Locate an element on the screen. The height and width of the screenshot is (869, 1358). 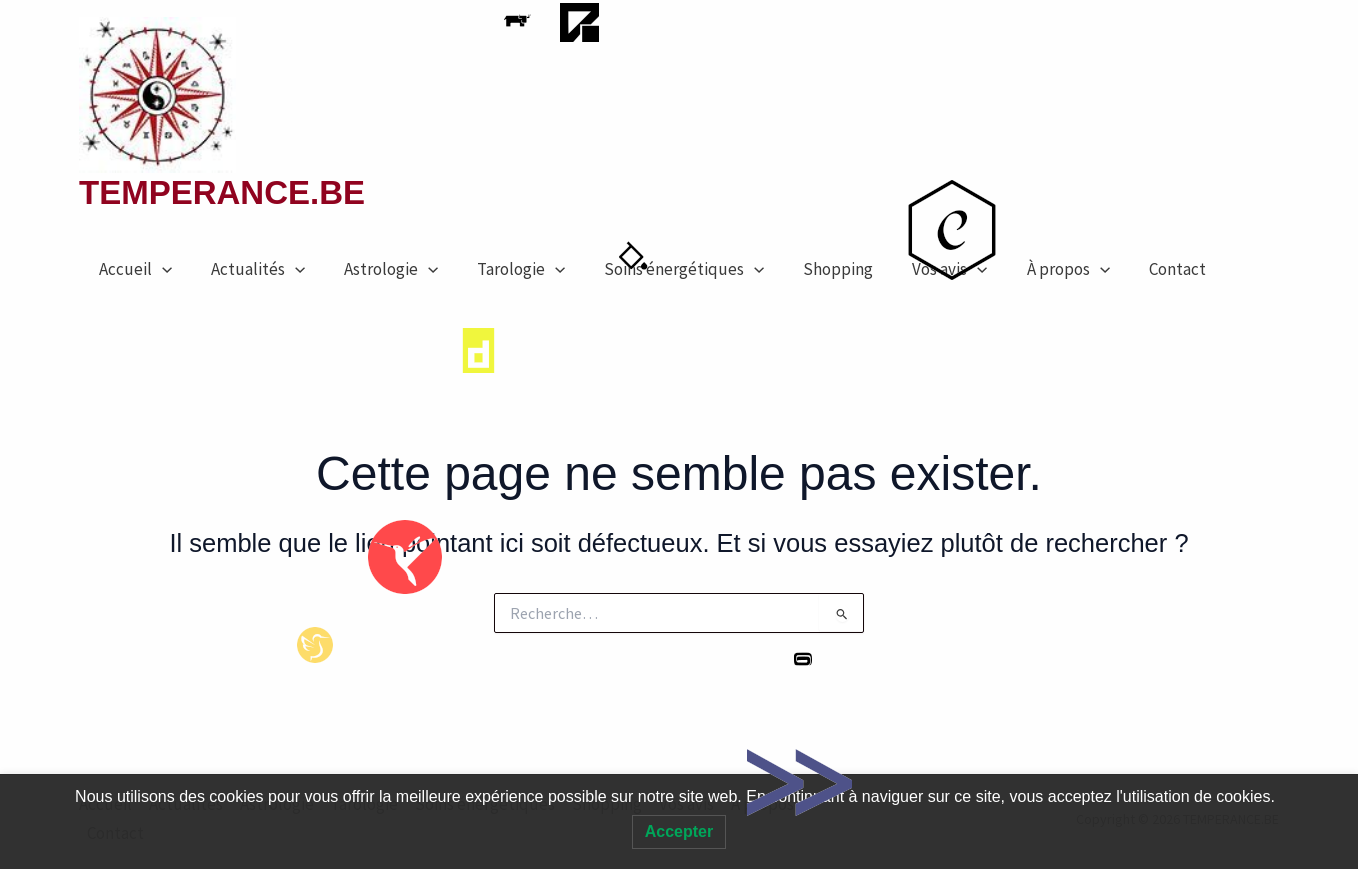
containerd container runtime logo is located at coordinates (478, 350).